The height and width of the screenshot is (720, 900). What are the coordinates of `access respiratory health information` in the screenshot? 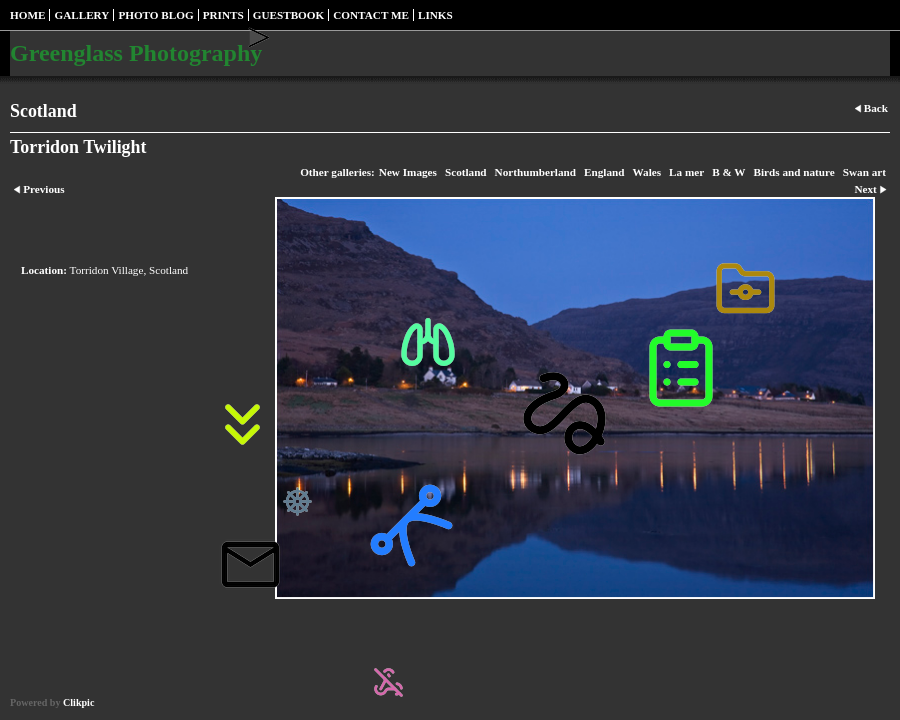 It's located at (428, 342).